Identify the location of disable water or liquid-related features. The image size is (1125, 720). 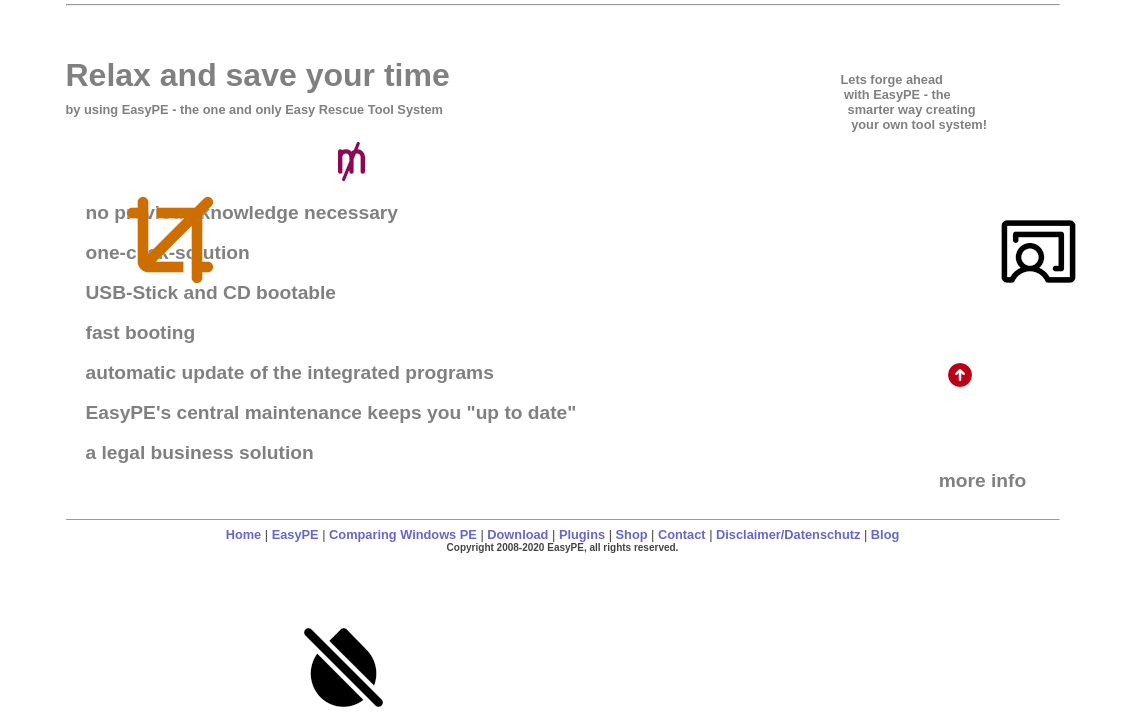
(343, 667).